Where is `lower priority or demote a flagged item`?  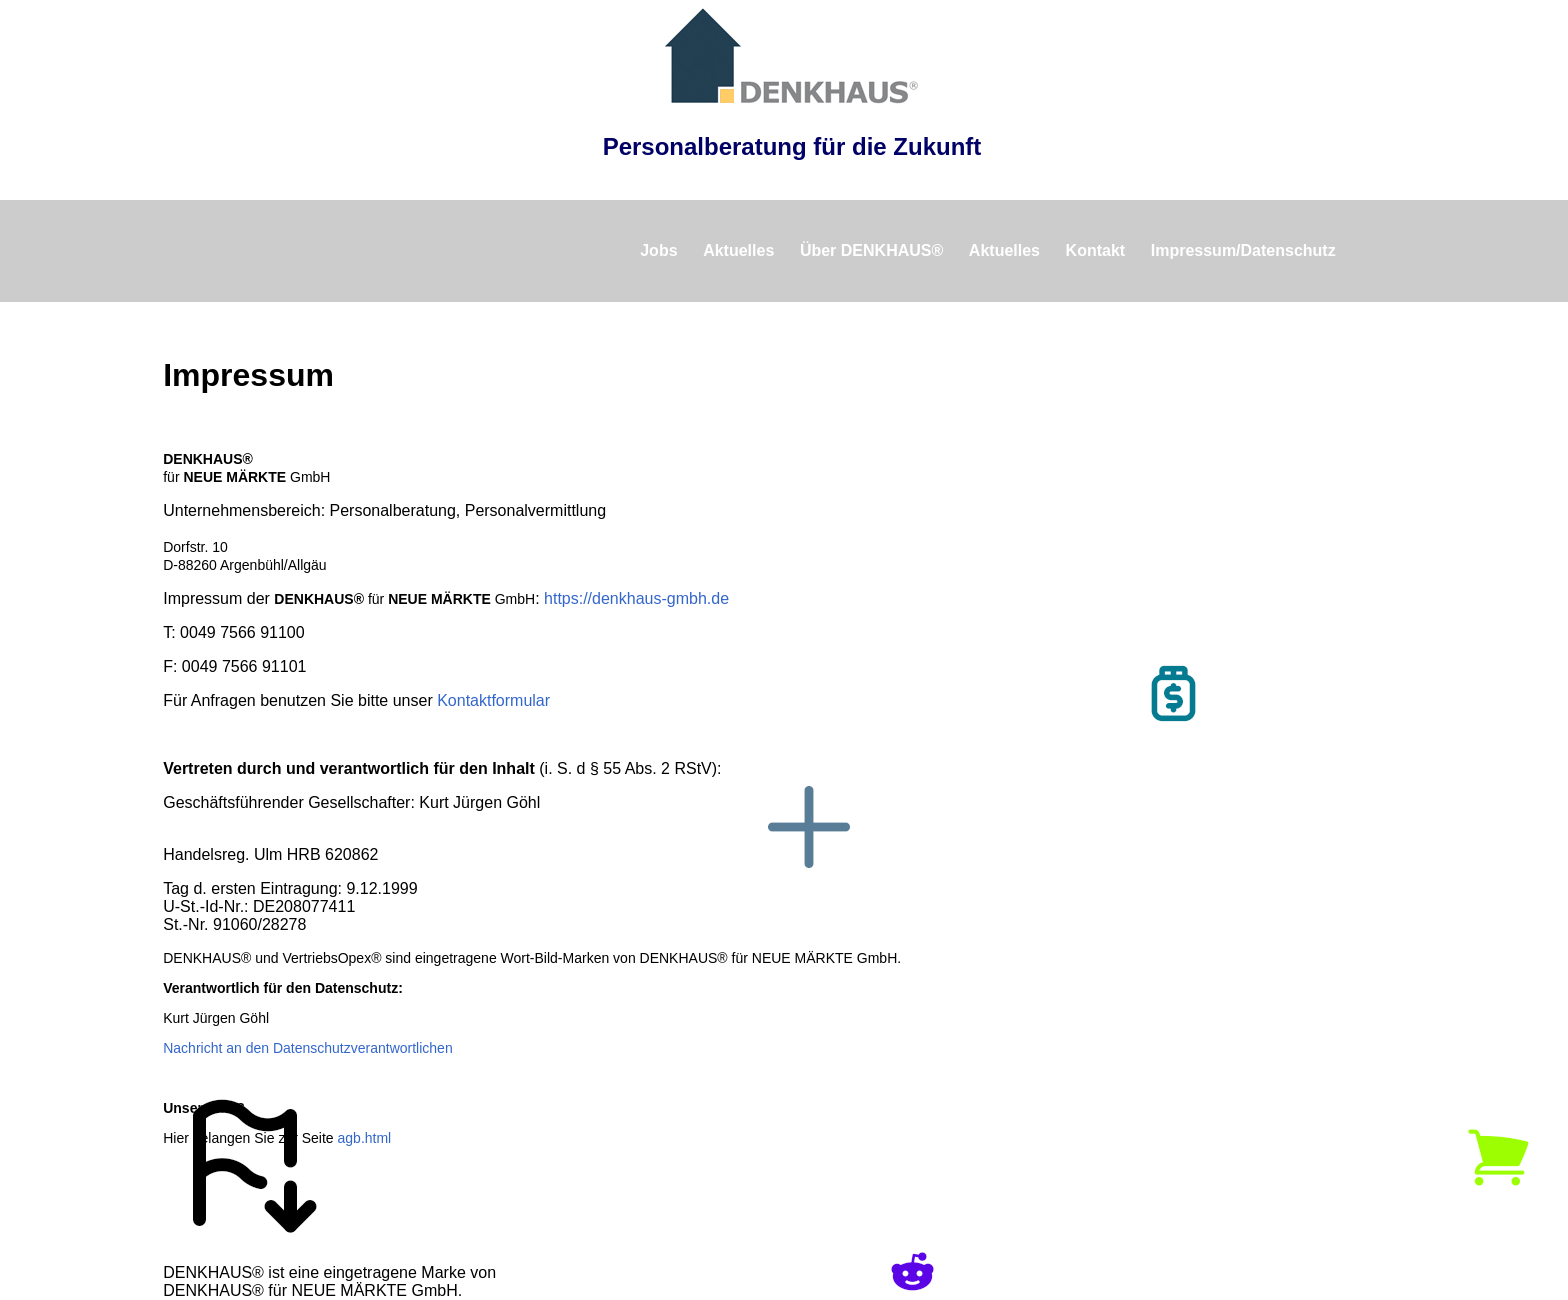
lower priority or demote a flagged item is located at coordinates (245, 1161).